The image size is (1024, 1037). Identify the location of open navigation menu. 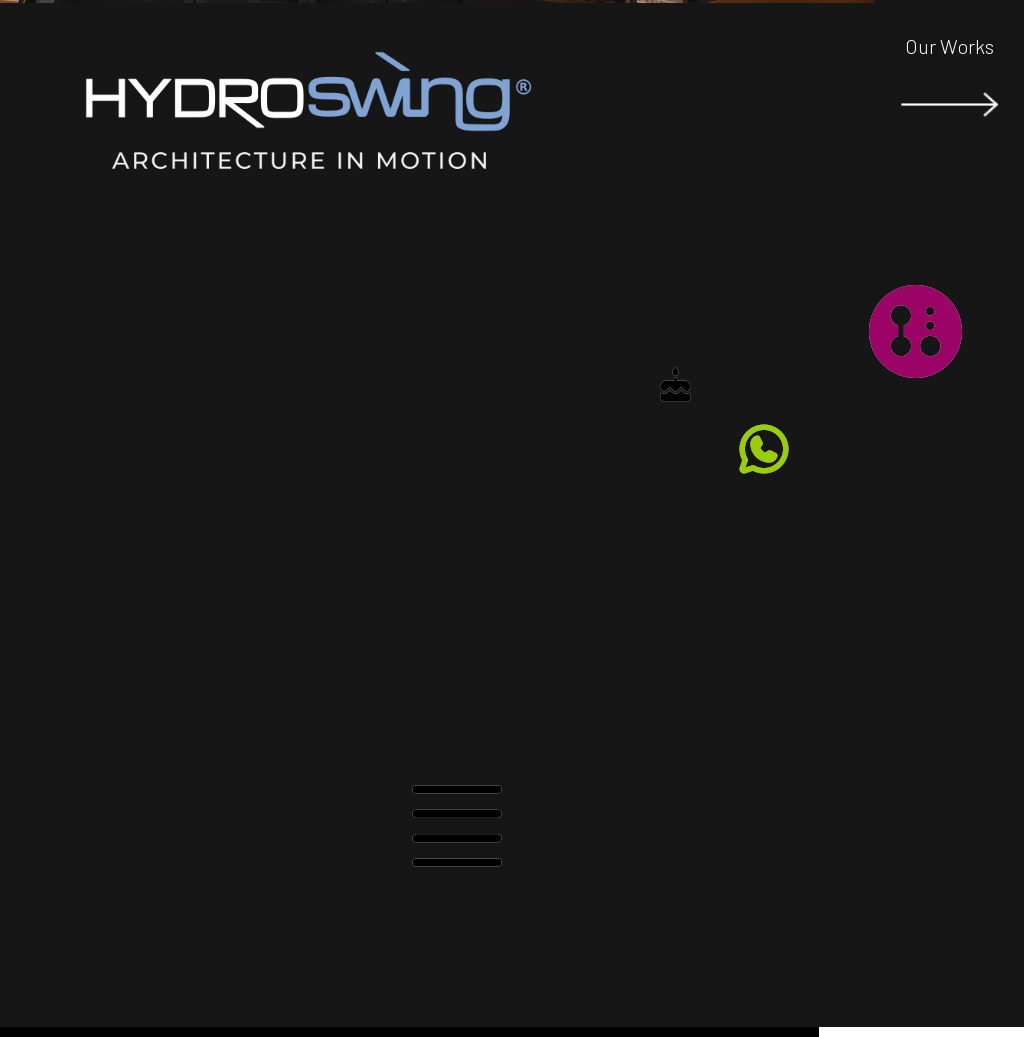
(457, 826).